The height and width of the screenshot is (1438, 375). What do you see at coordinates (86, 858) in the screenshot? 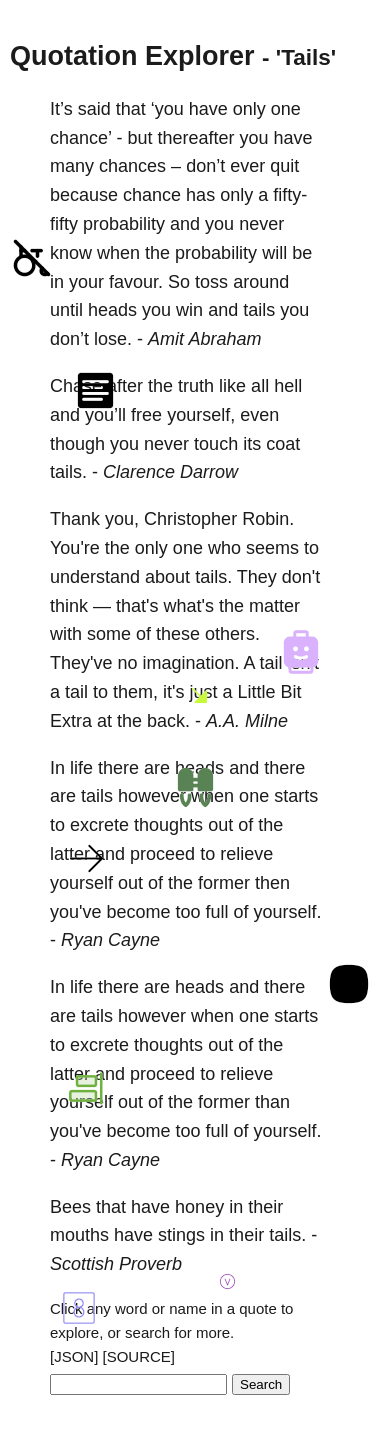
I see `navigate to the next item or screen` at bounding box center [86, 858].